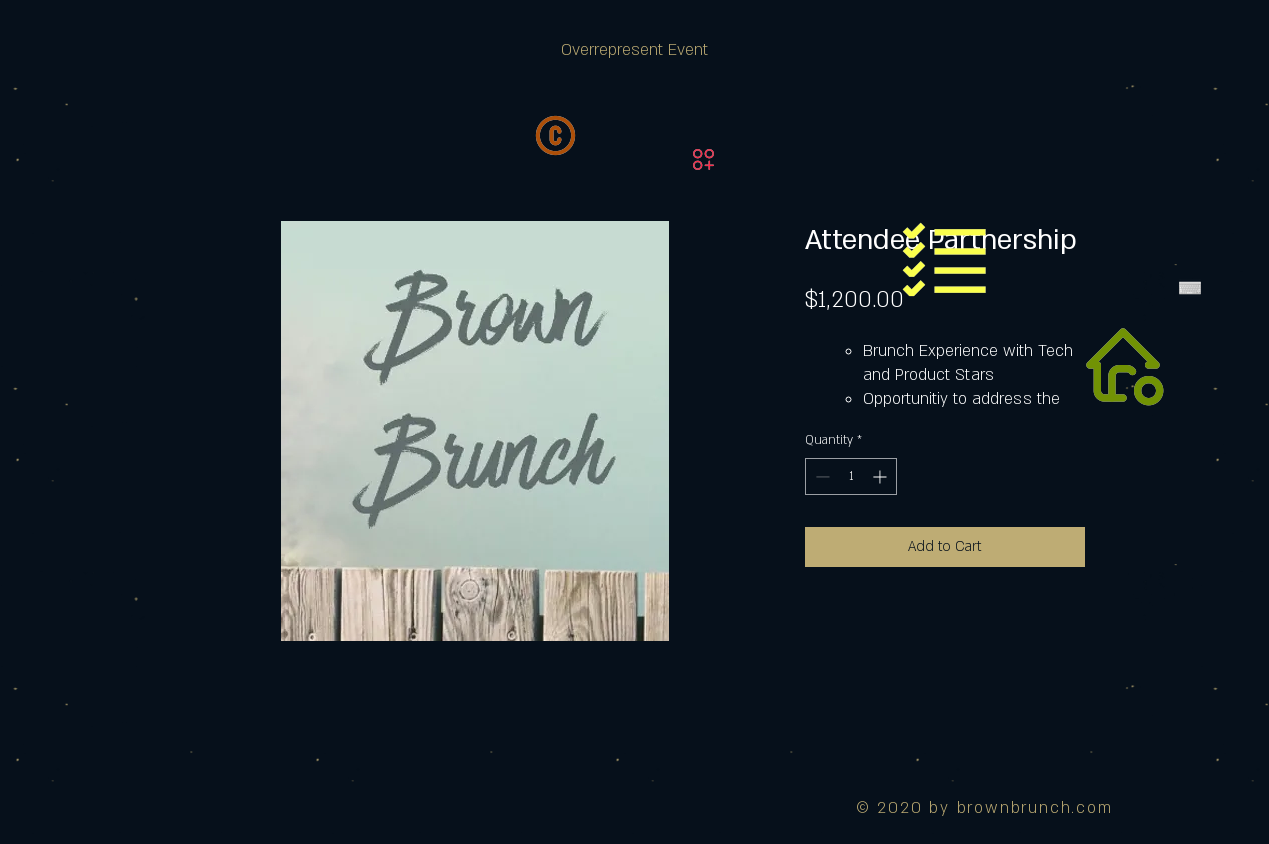 This screenshot has width=1269, height=844. What do you see at coordinates (1123, 365) in the screenshot?
I see `home location with active status indicator` at bounding box center [1123, 365].